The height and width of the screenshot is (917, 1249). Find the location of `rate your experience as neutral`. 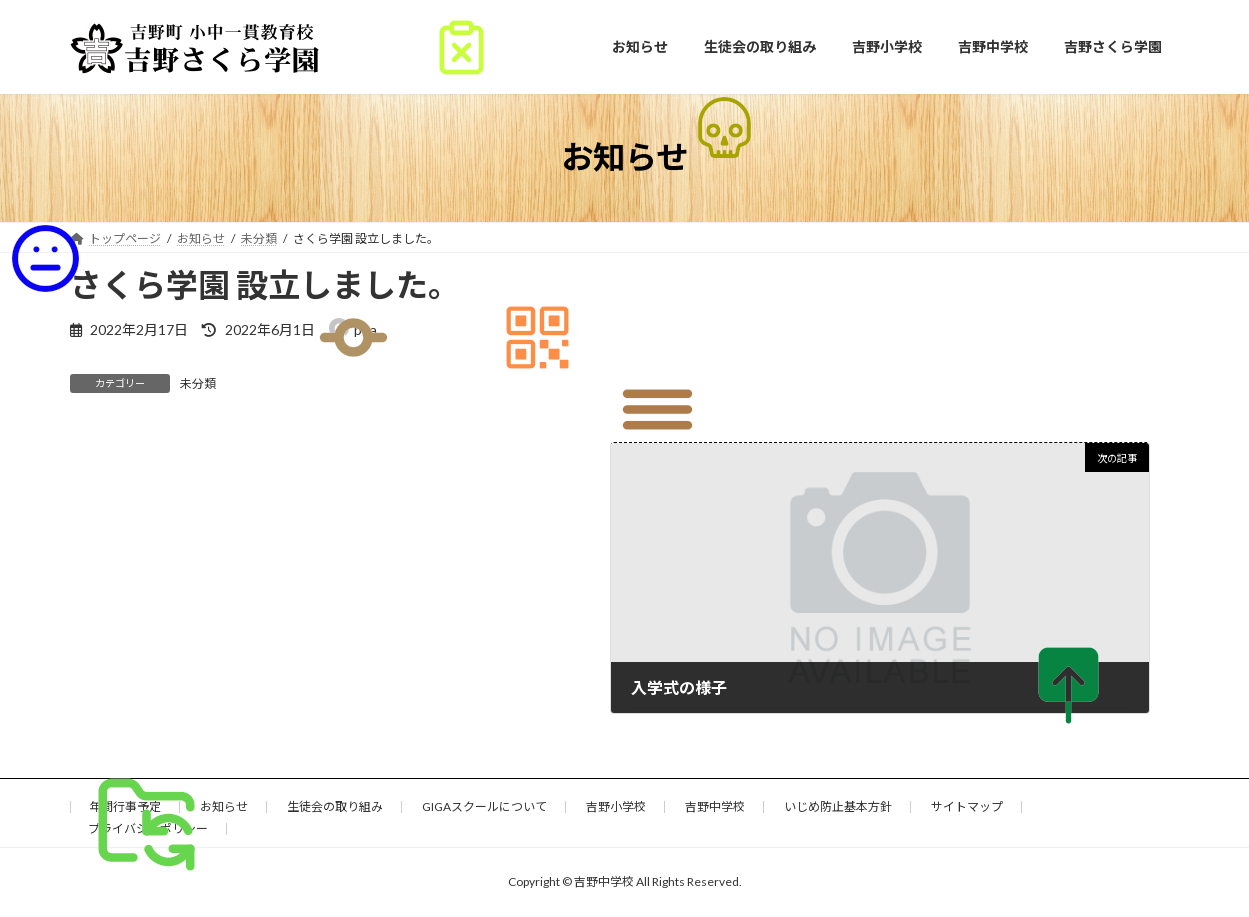

rate your experience as neutral is located at coordinates (45, 258).